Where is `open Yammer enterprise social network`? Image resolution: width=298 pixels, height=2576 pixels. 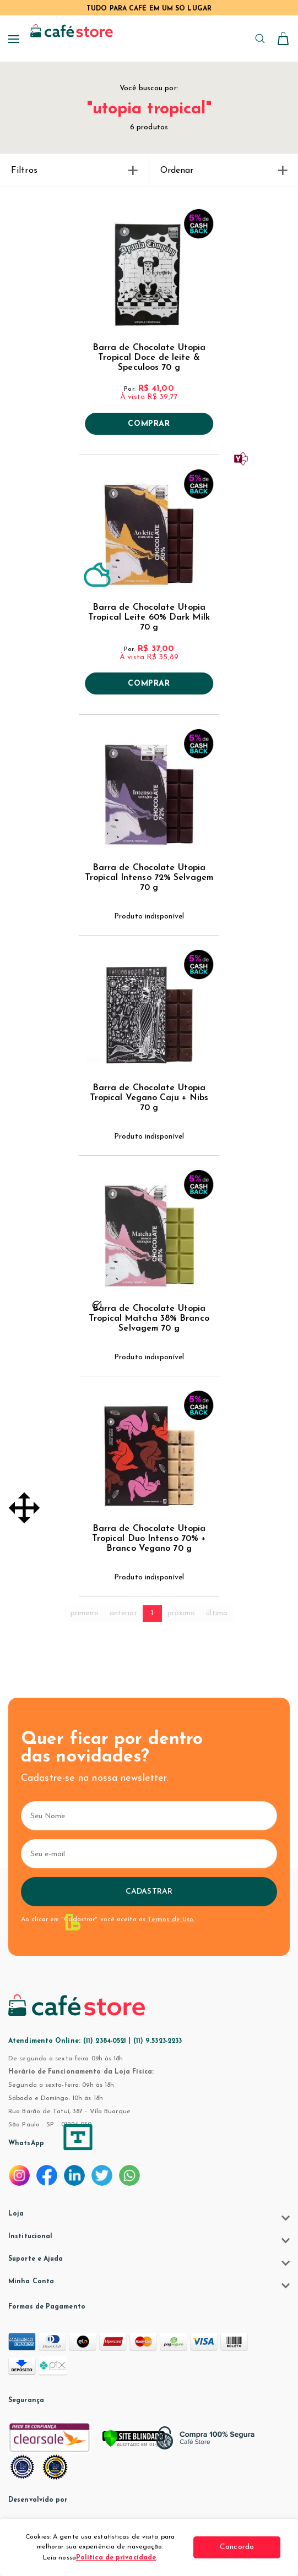 open Yammer enterprise social network is located at coordinates (241, 458).